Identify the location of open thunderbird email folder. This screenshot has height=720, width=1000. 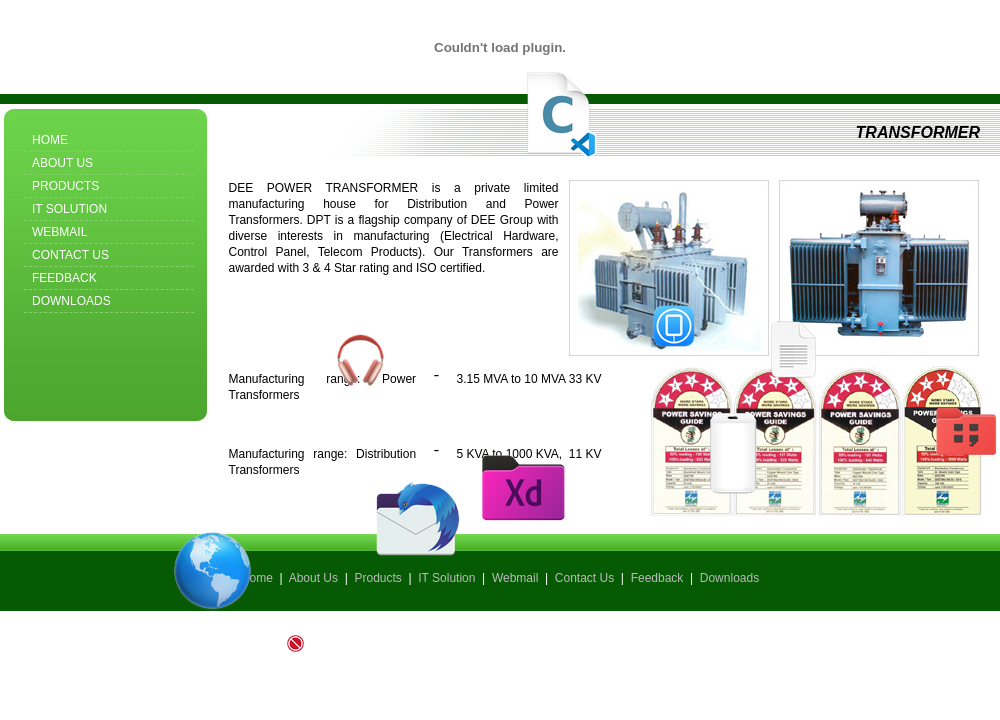
(415, 526).